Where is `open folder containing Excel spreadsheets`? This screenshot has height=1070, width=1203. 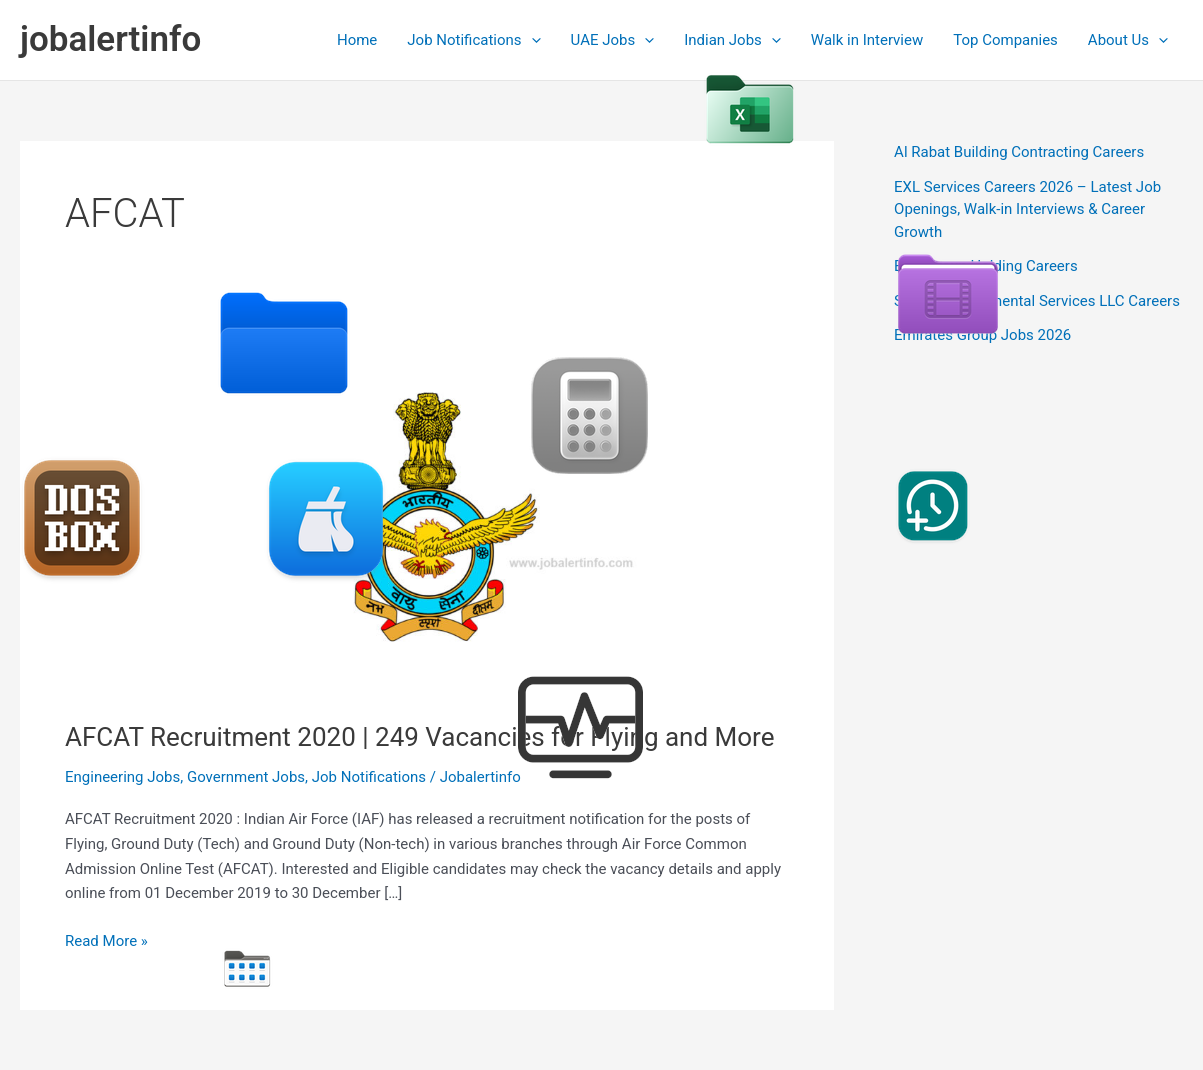 open folder containing Excel spreadsheets is located at coordinates (749, 111).